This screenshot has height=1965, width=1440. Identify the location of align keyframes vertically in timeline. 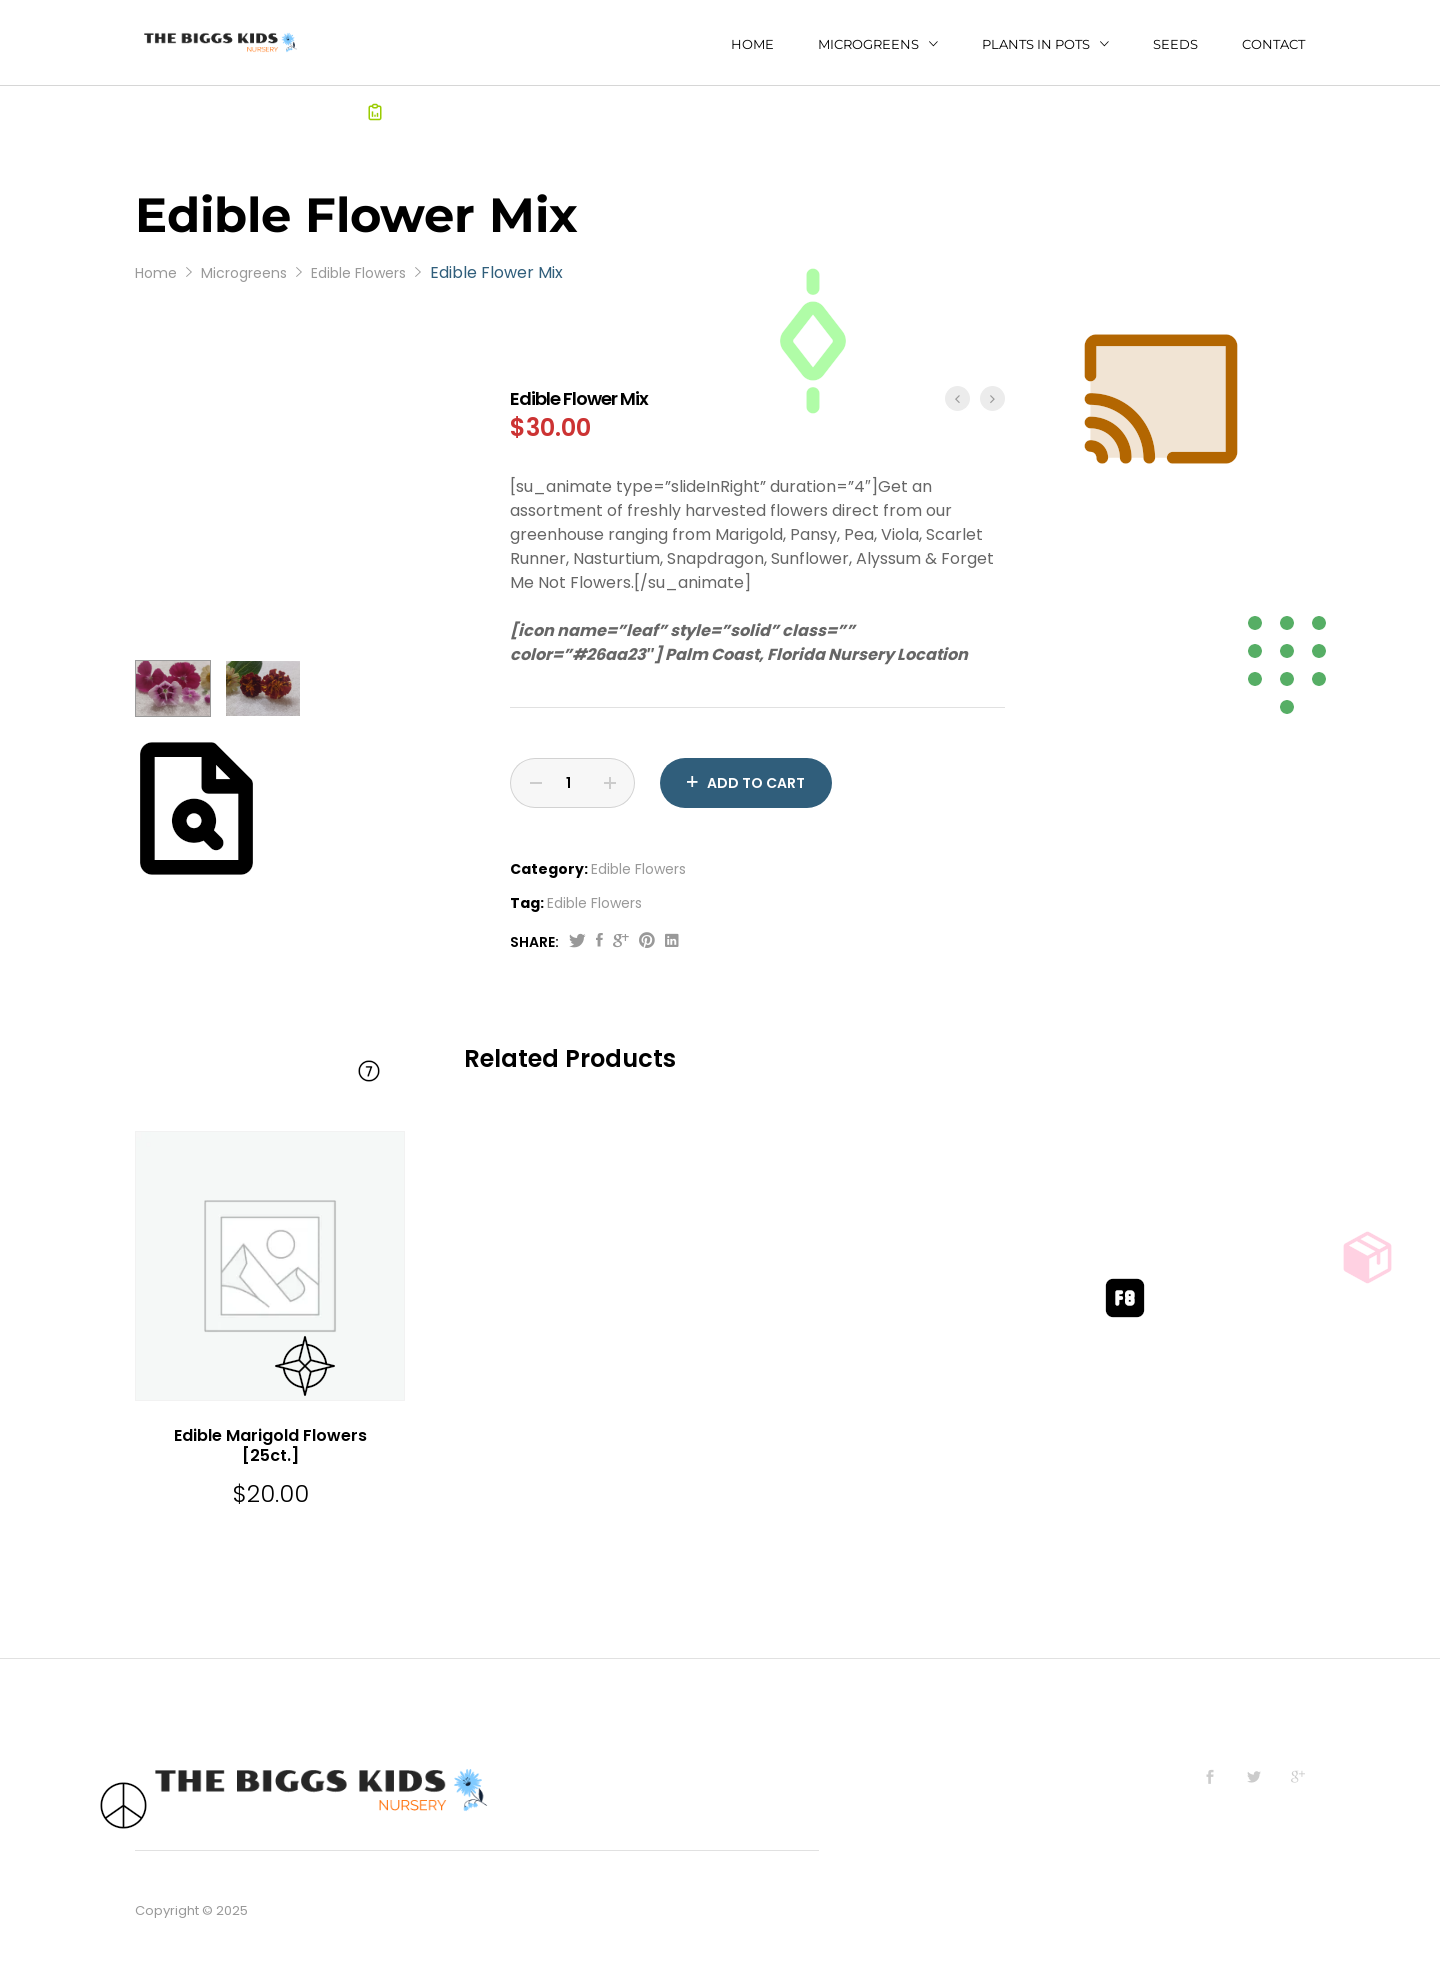
(813, 341).